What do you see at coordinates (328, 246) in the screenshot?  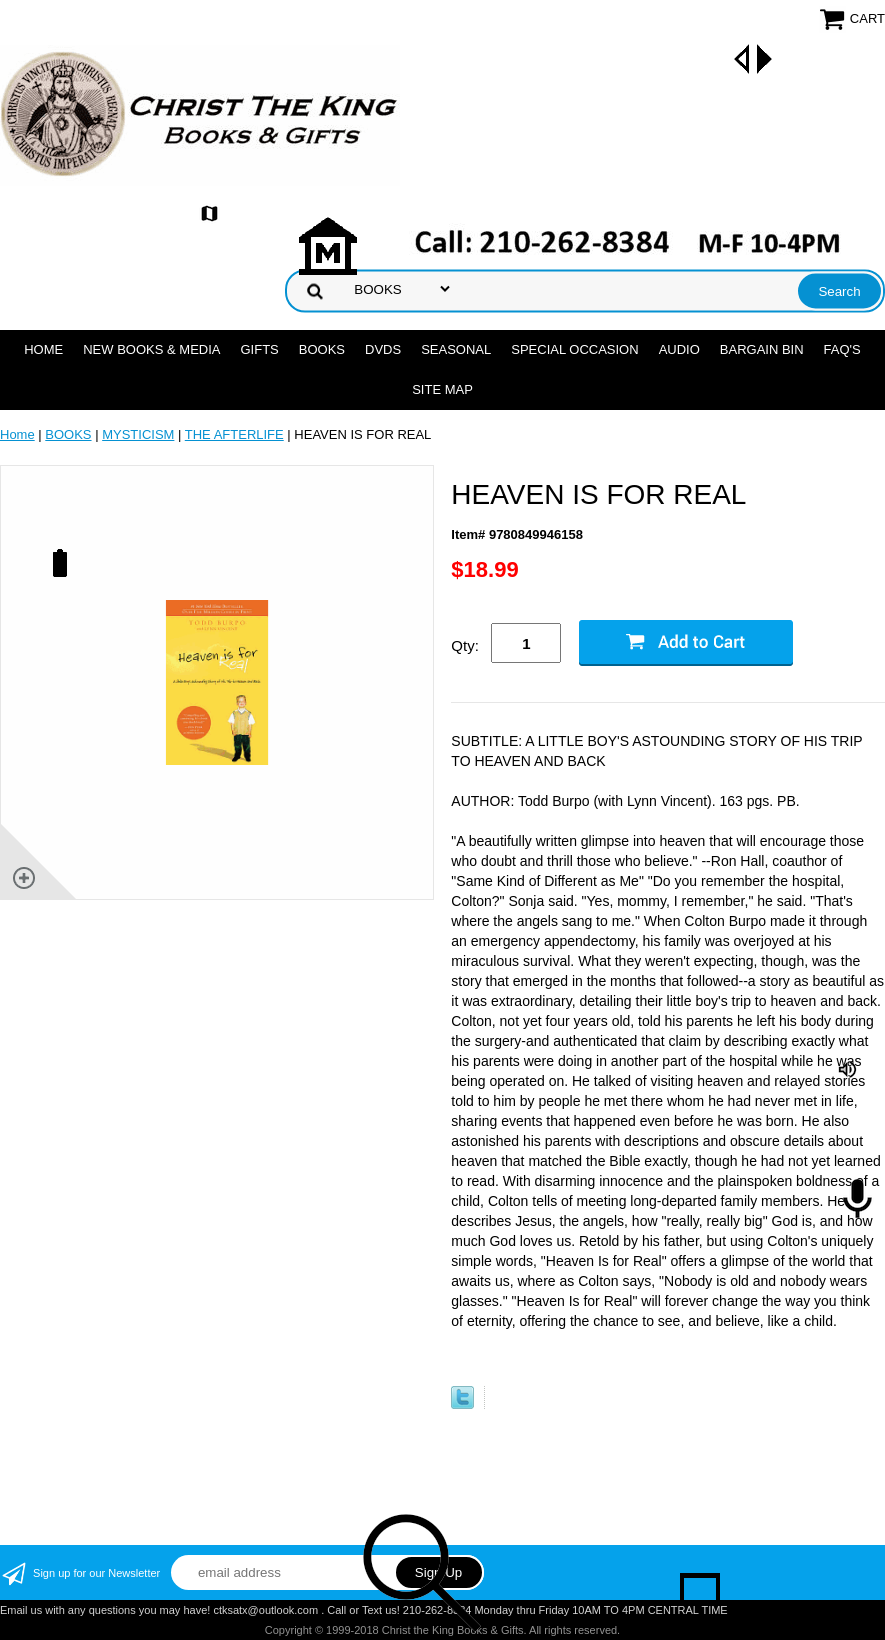 I see `view nearby museums` at bounding box center [328, 246].